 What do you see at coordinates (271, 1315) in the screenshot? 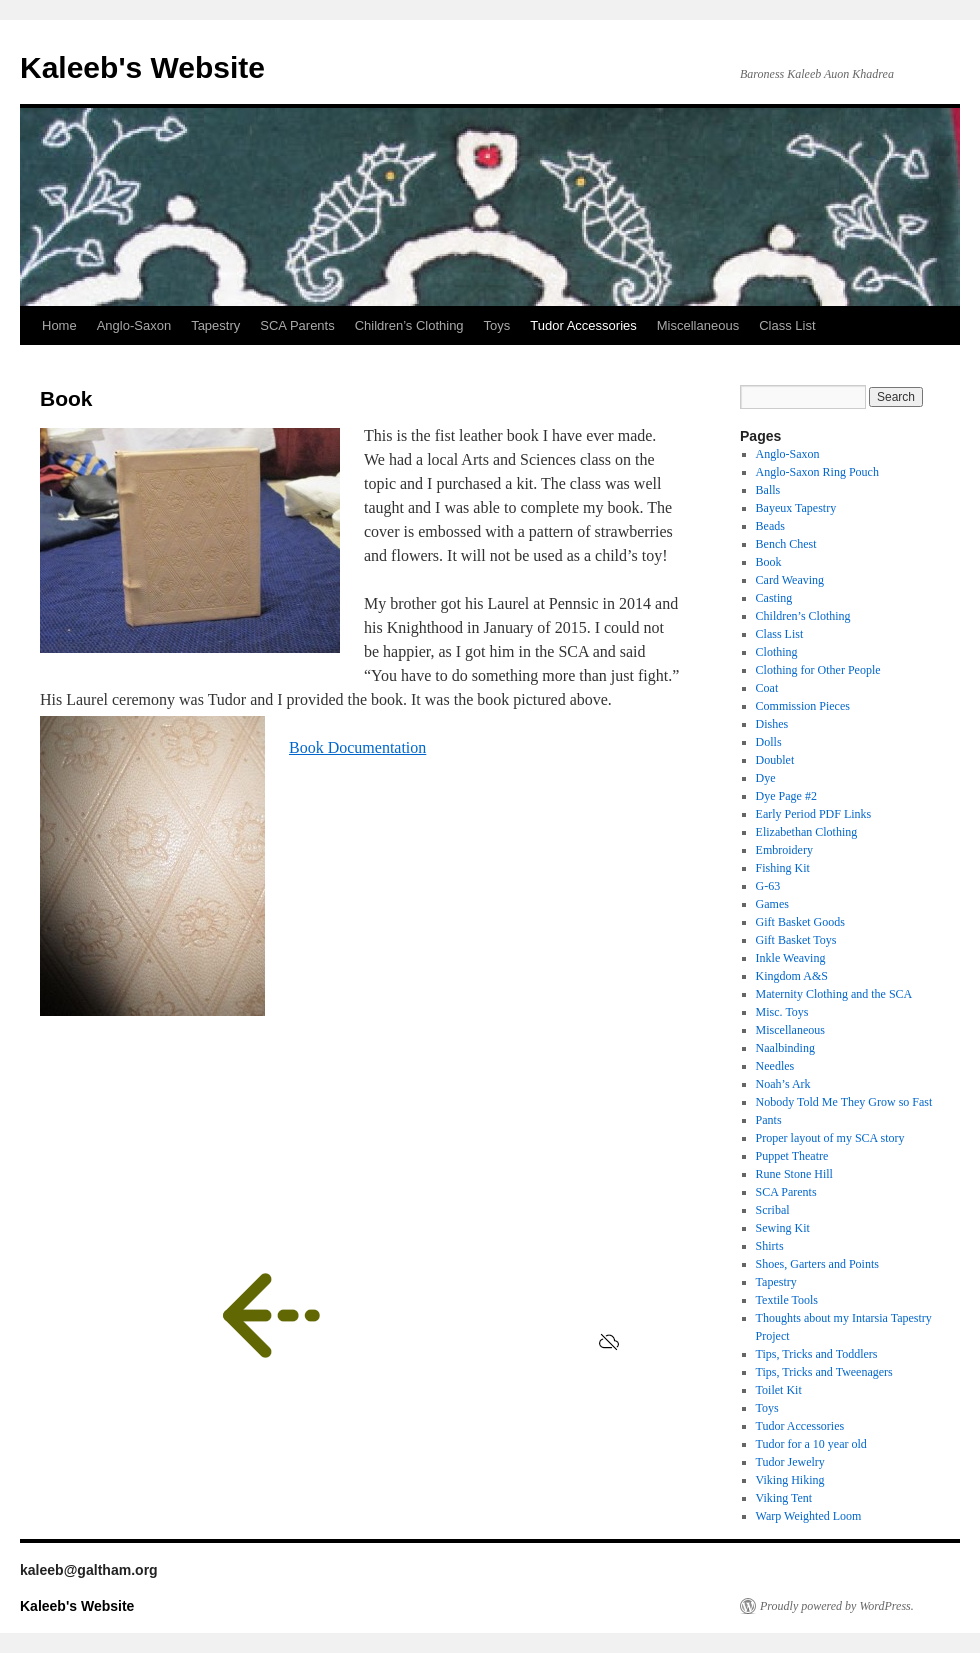
I see `go back with unsaved progress` at bounding box center [271, 1315].